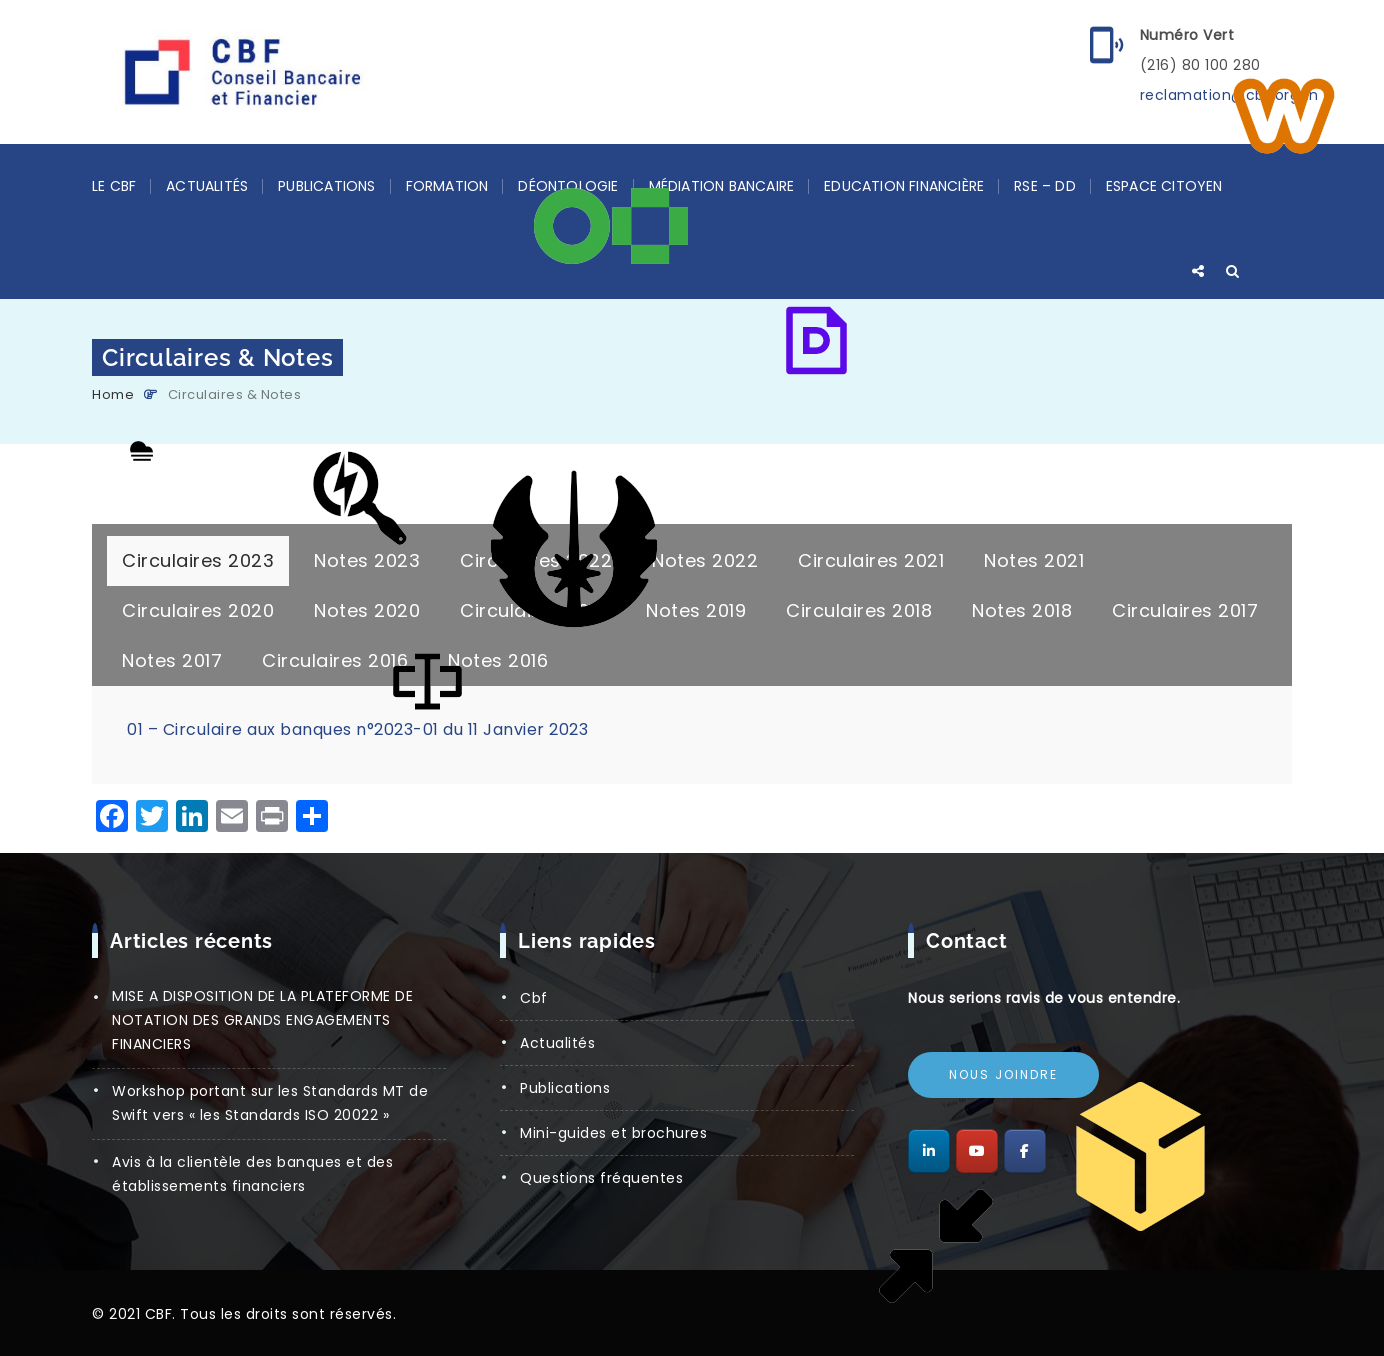  Describe the element at coordinates (611, 226) in the screenshot. I see `open the Eight sleep tracking app` at that location.